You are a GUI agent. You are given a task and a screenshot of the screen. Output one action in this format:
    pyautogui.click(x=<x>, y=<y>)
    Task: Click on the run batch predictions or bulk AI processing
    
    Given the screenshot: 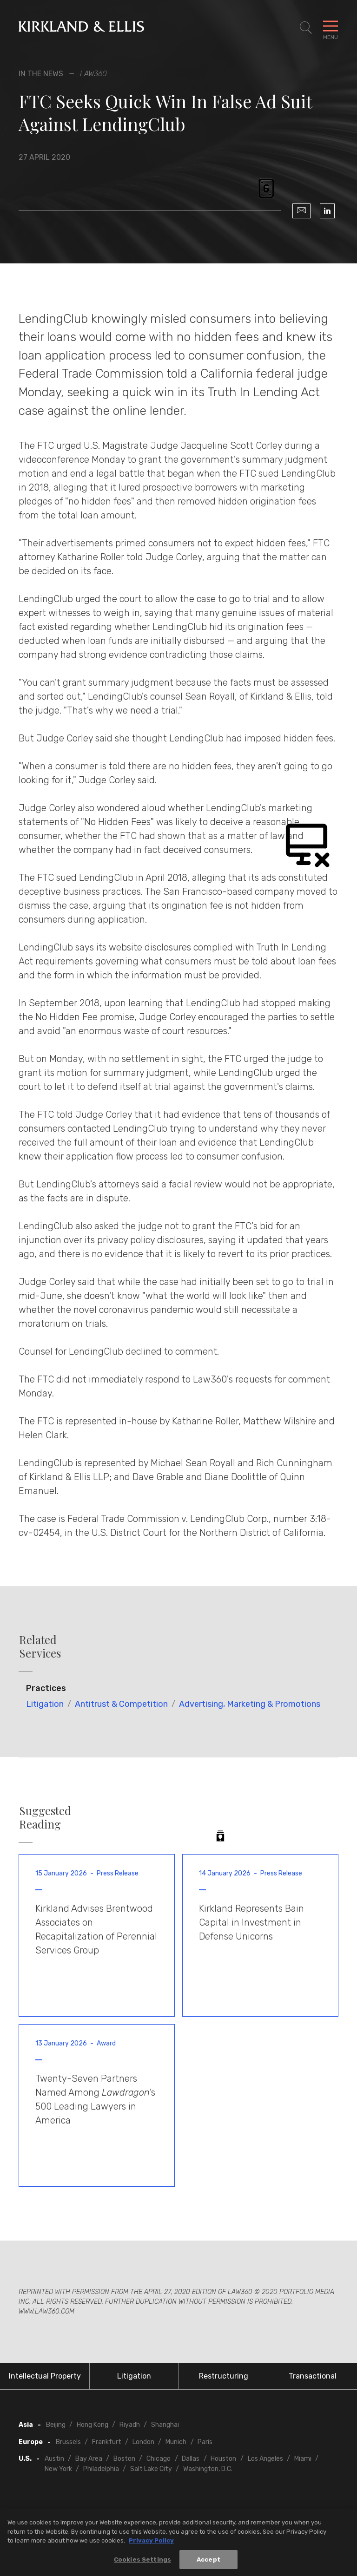 What is the action you would take?
    pyautogui.click(x=220, y=1836)
    